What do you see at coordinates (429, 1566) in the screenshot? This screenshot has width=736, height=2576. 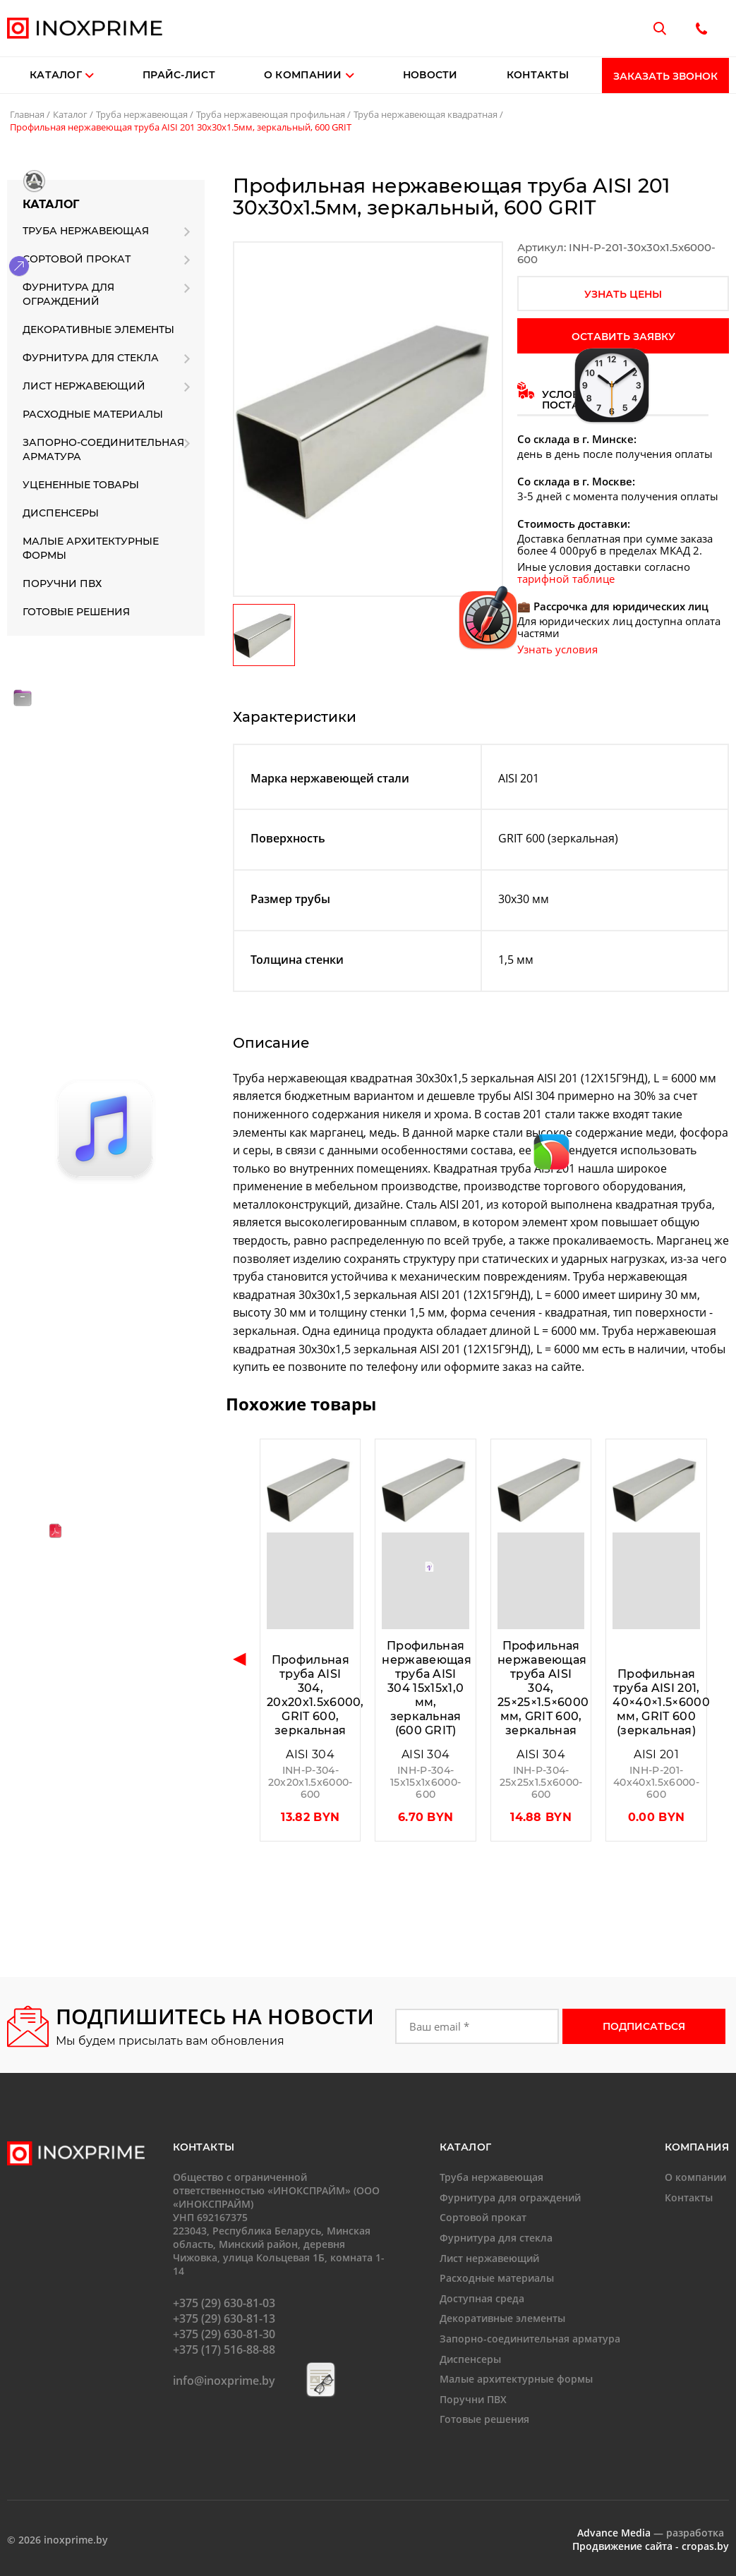 I see `vala programming language source file` at bounding box center [429, 1566].